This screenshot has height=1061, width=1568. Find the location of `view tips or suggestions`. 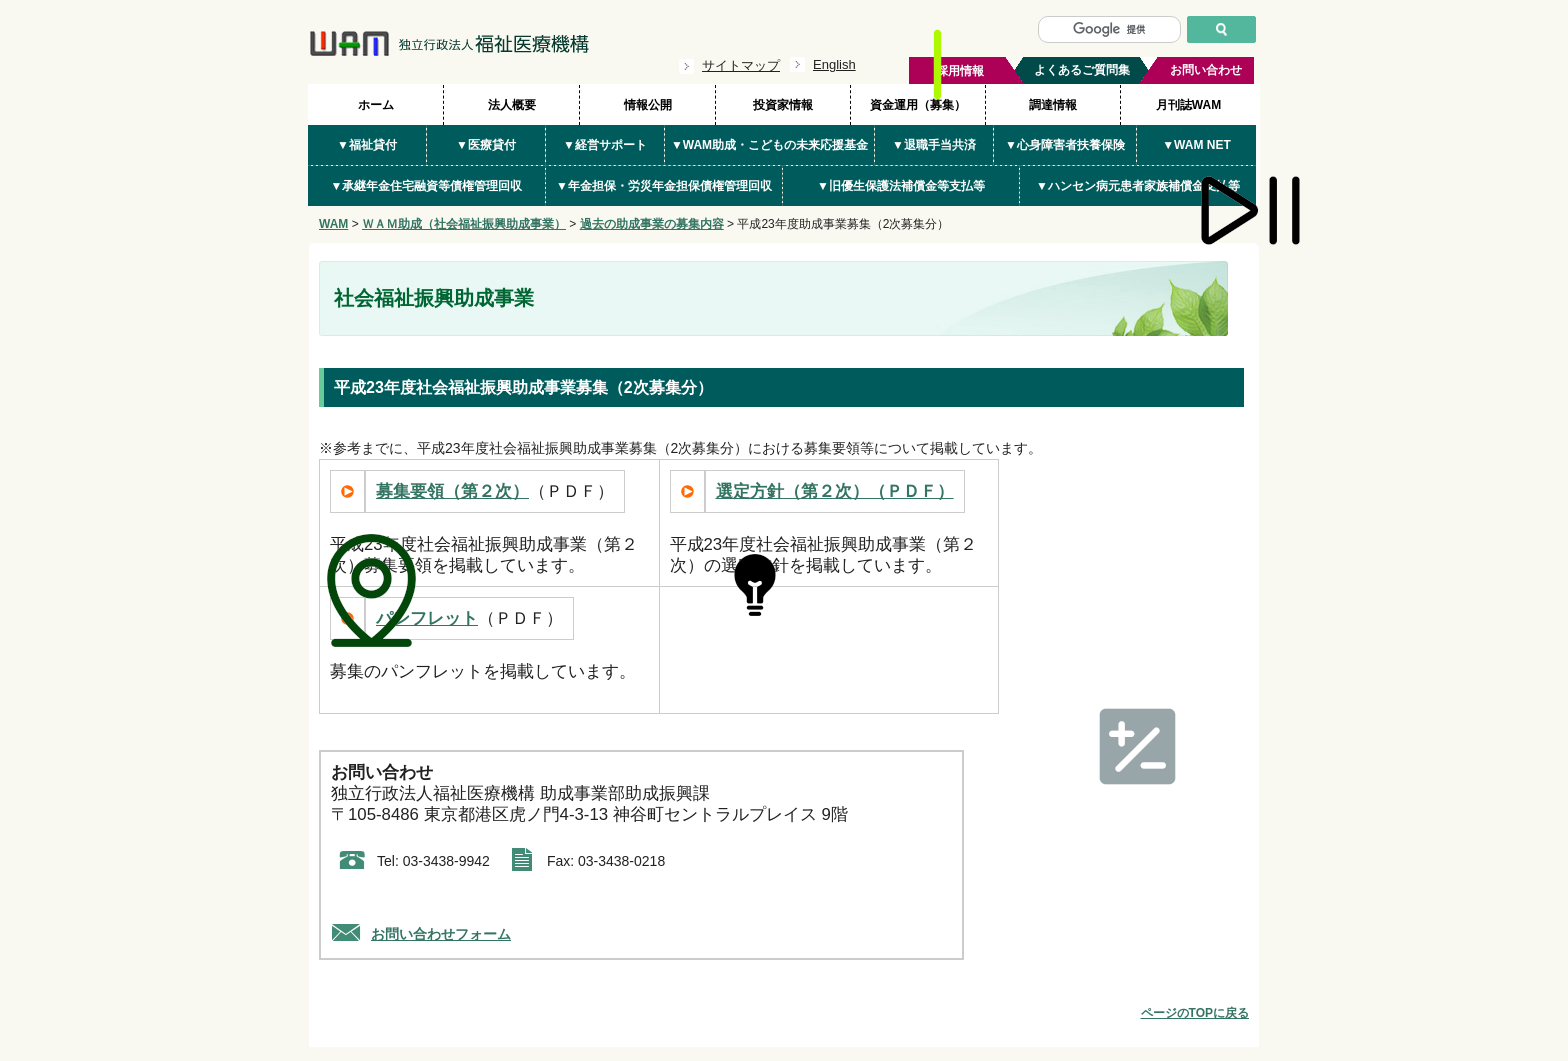

view tips or suggestions is located at coordinates (755, 585).